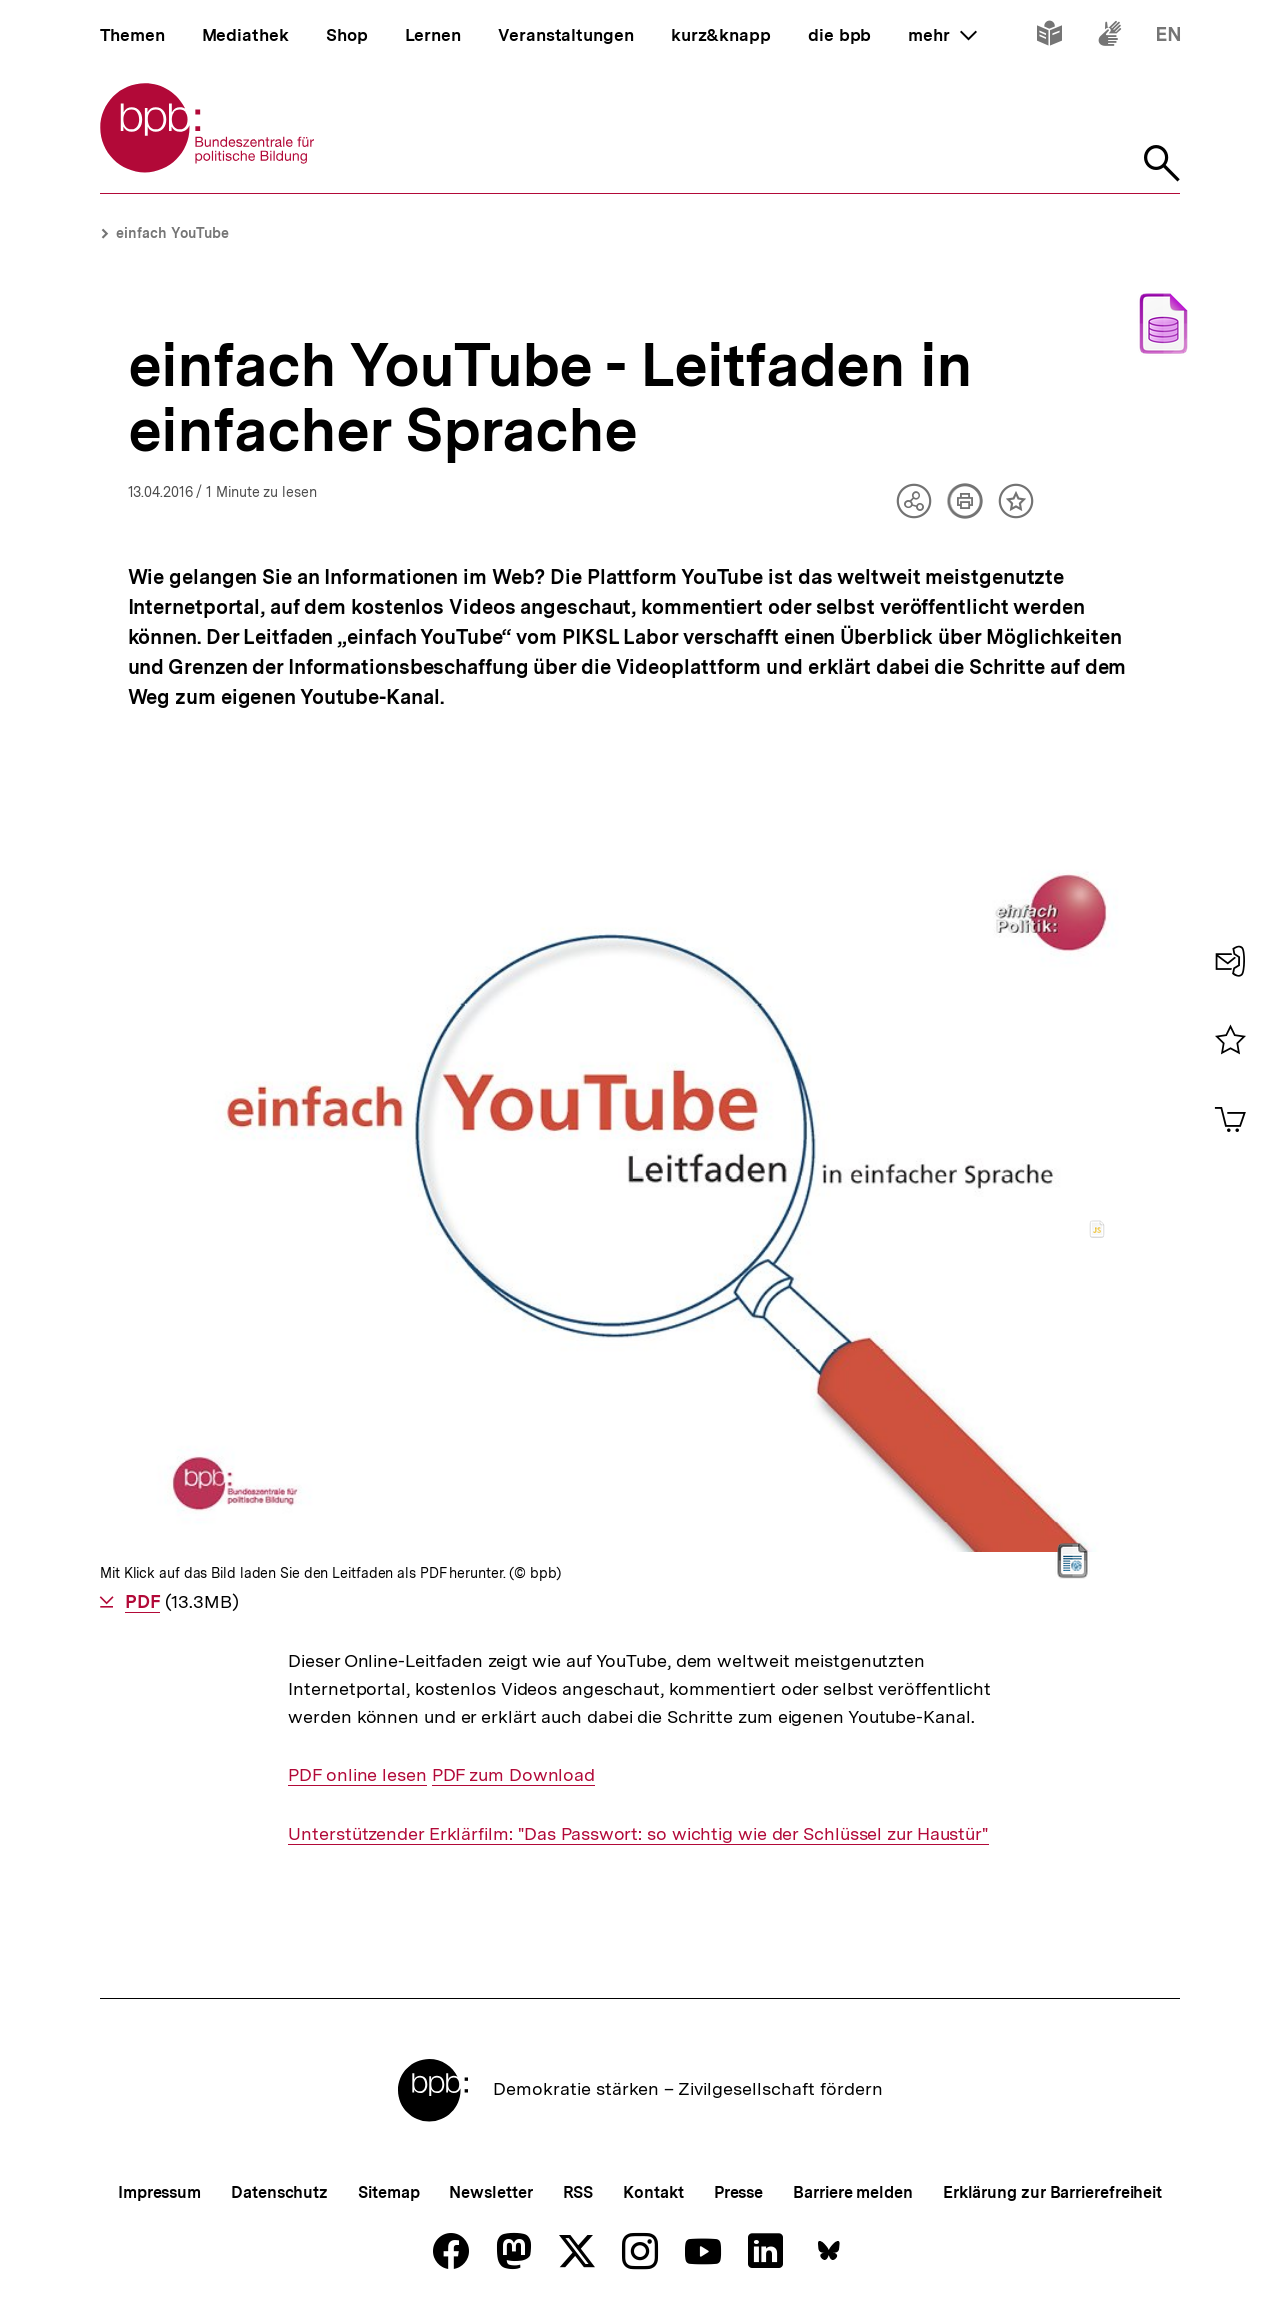  Describe the element at coordinates (1163, 323) in the screenshot. I see `libreoffice base database template file` at that location.